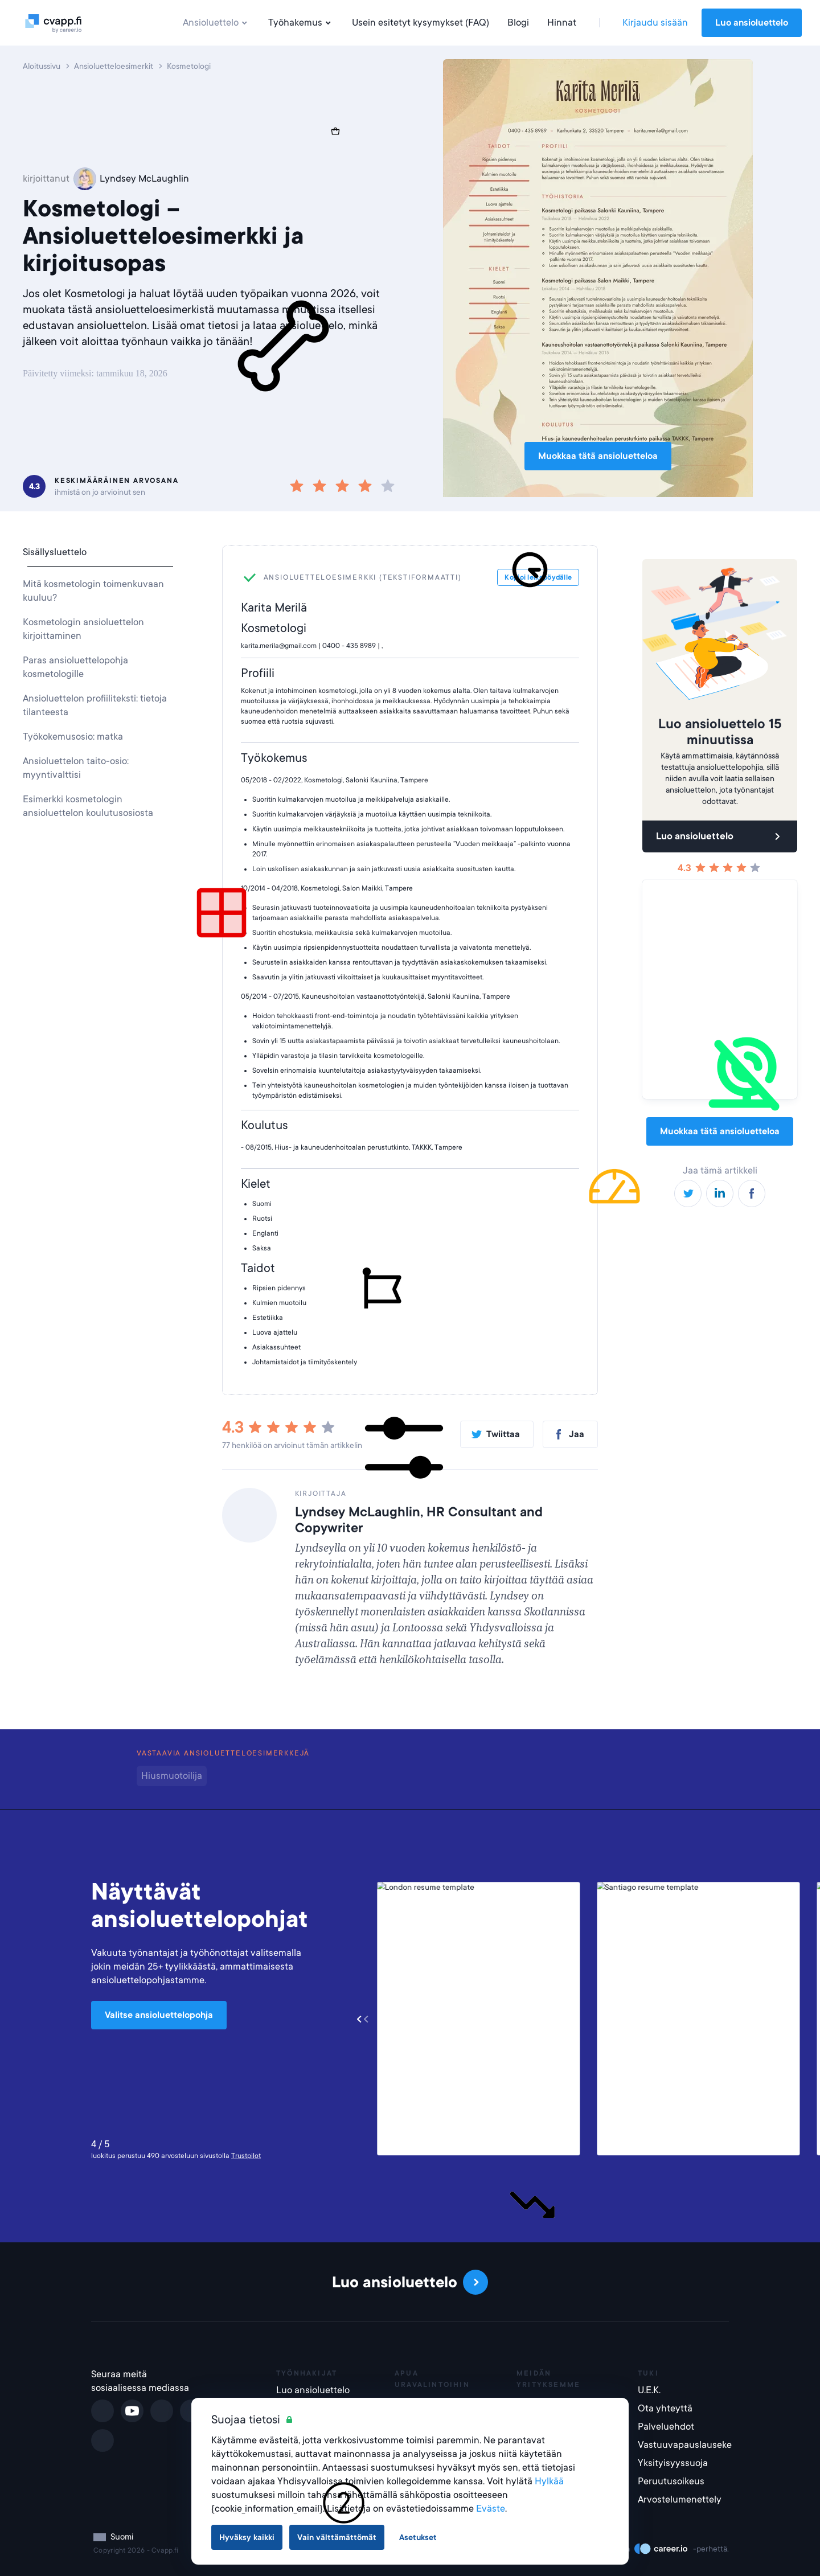 Image resolution: width=820 pixels, height=2576 pixels. I want to click on view performance metrics or speed, so click(614, 1189).